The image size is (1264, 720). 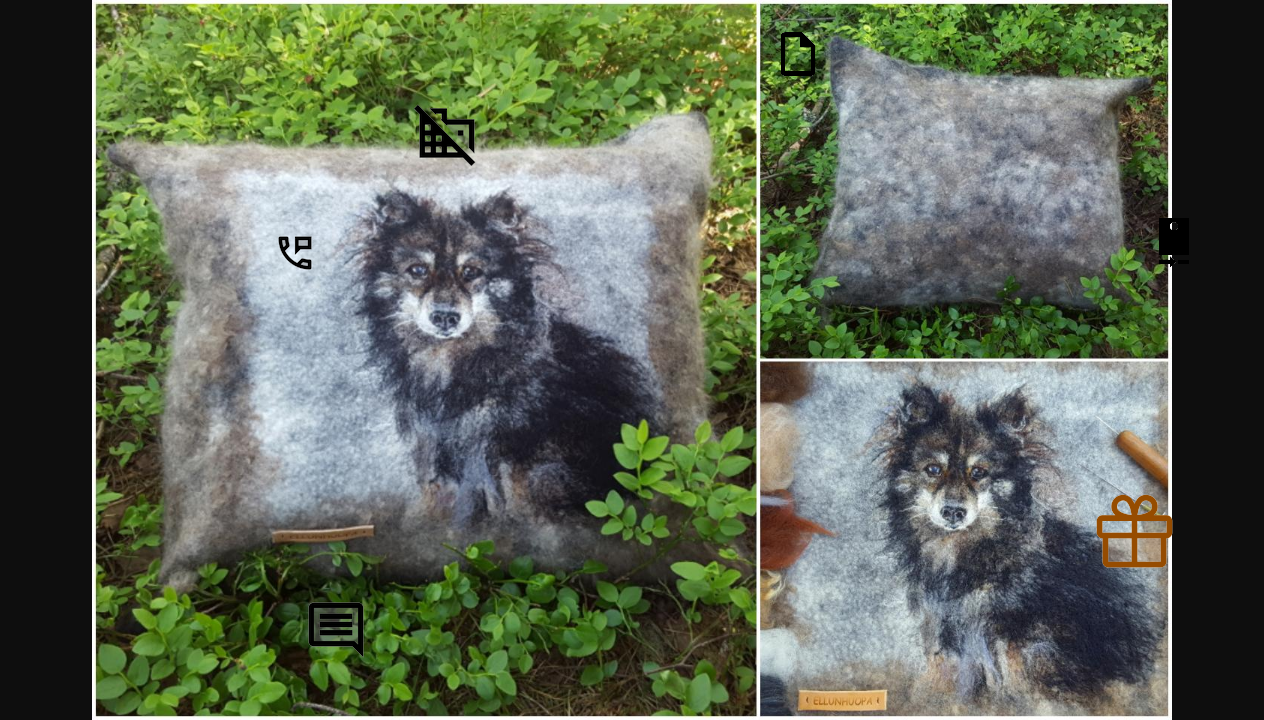 What do you see at coordinates (336, 630) in the screenshot?
I see `open comments section` at bounding box center [336, 630].